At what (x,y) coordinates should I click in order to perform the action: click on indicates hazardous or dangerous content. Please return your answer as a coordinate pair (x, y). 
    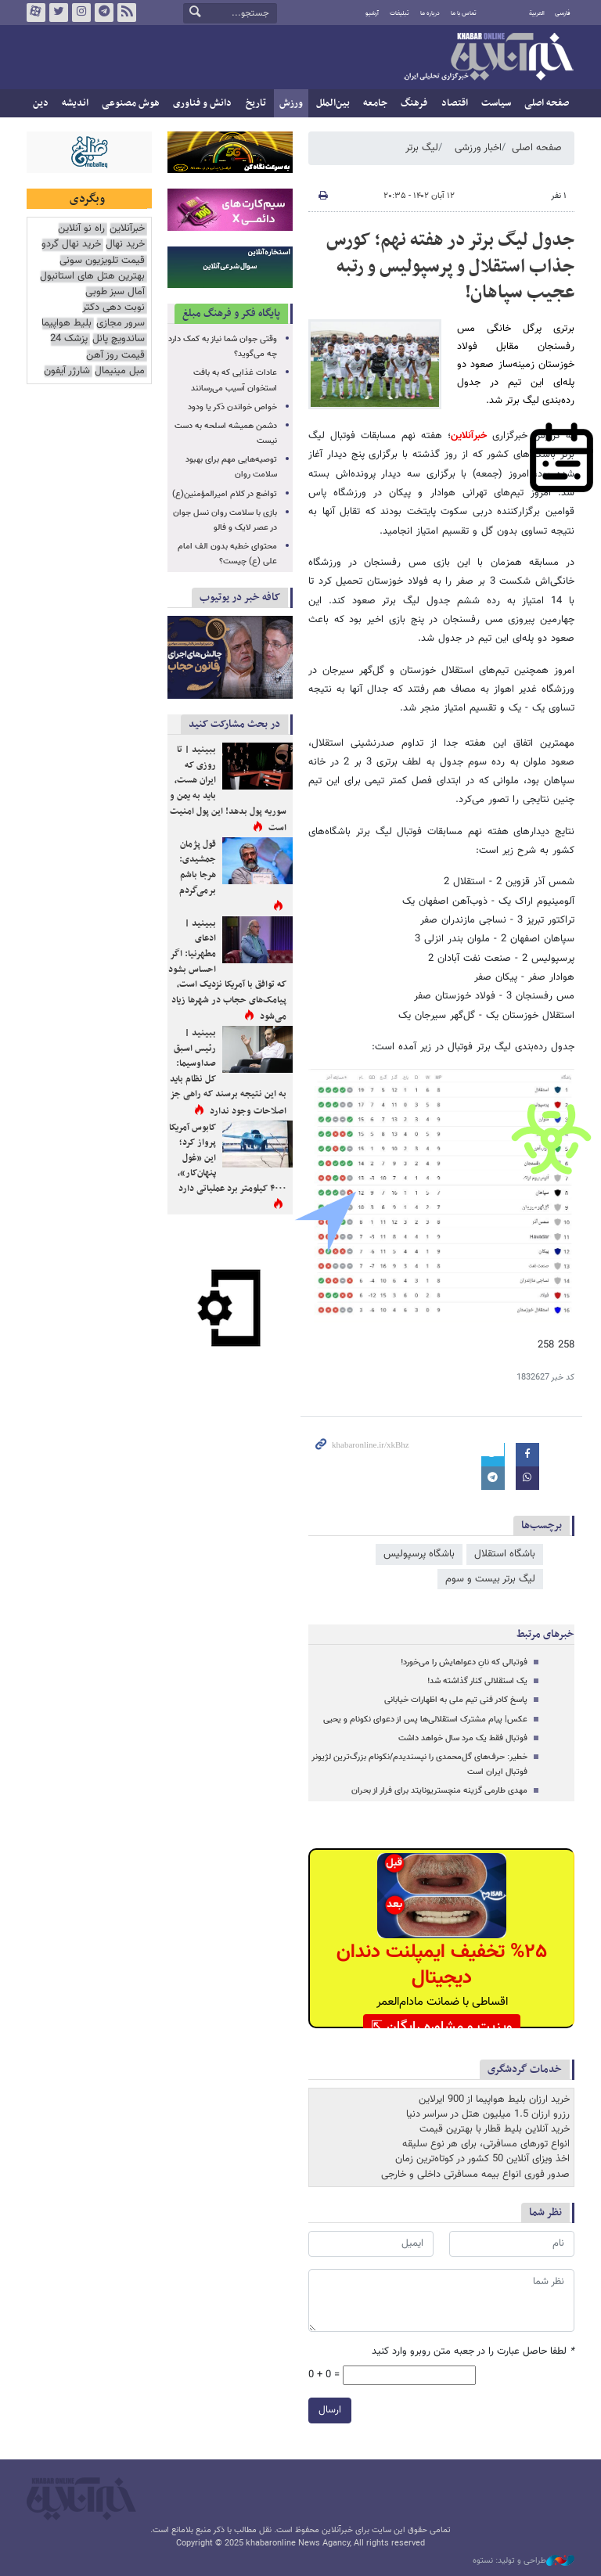
    Looking at the image, I should click on (551, 1139).